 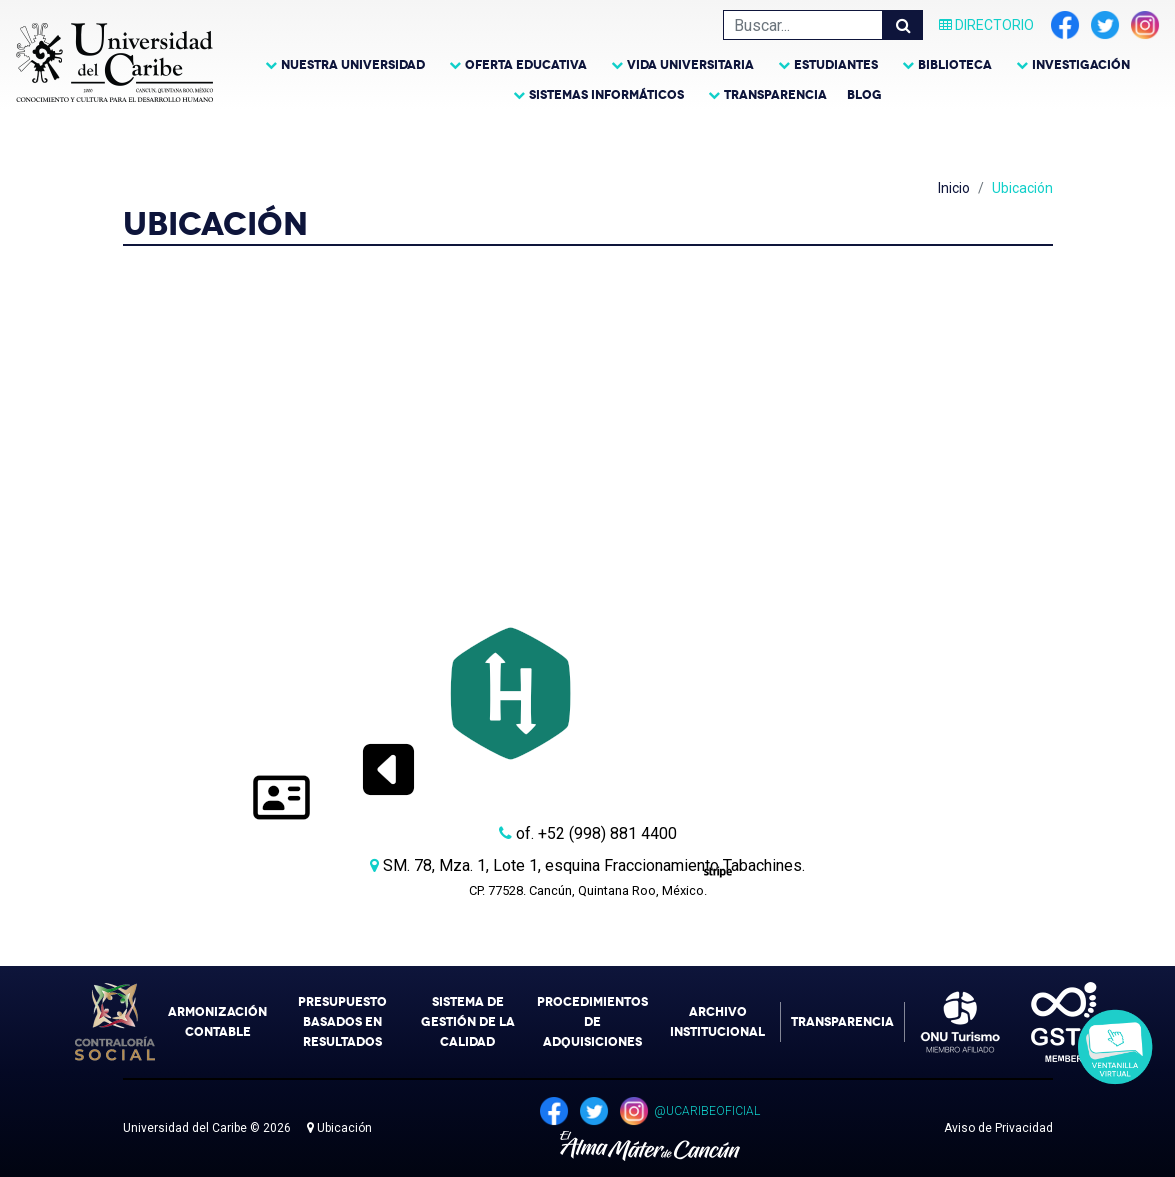 What do you see at coordinates (281, 797) in the screenshot?
I see `view contact card details` at bounding box center [281, 797].